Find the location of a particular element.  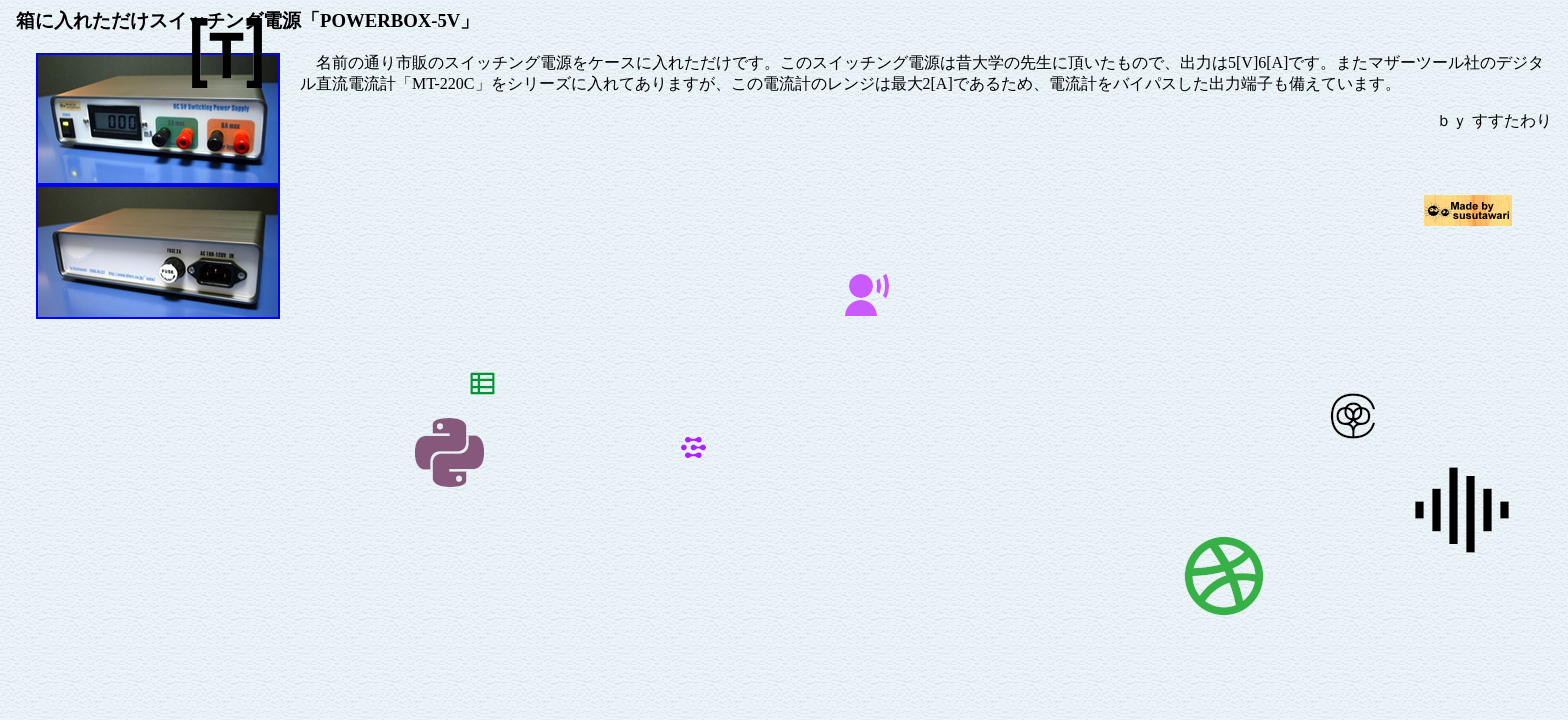

visit dribbble profile or portfolio is located at coordinates (1224, 576).